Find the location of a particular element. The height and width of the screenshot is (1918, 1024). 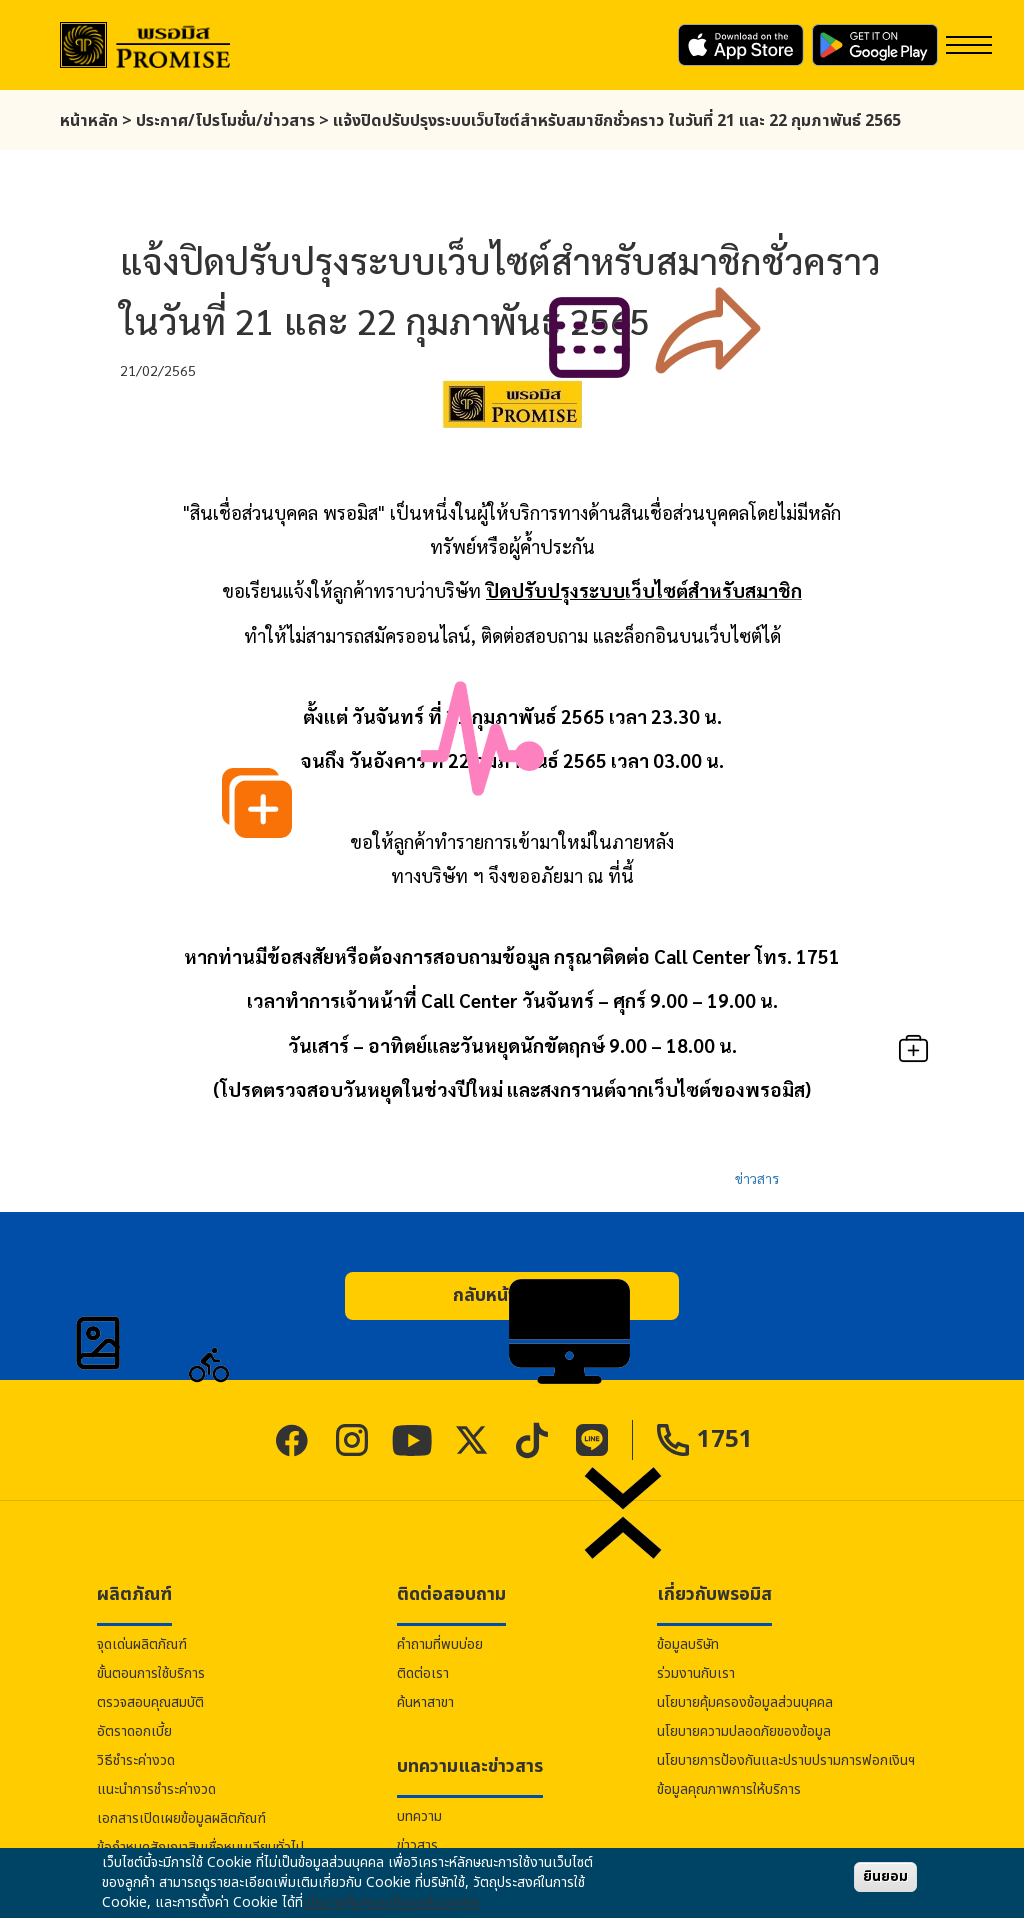

switch to desktop view is located at coordinates (569, 1331).